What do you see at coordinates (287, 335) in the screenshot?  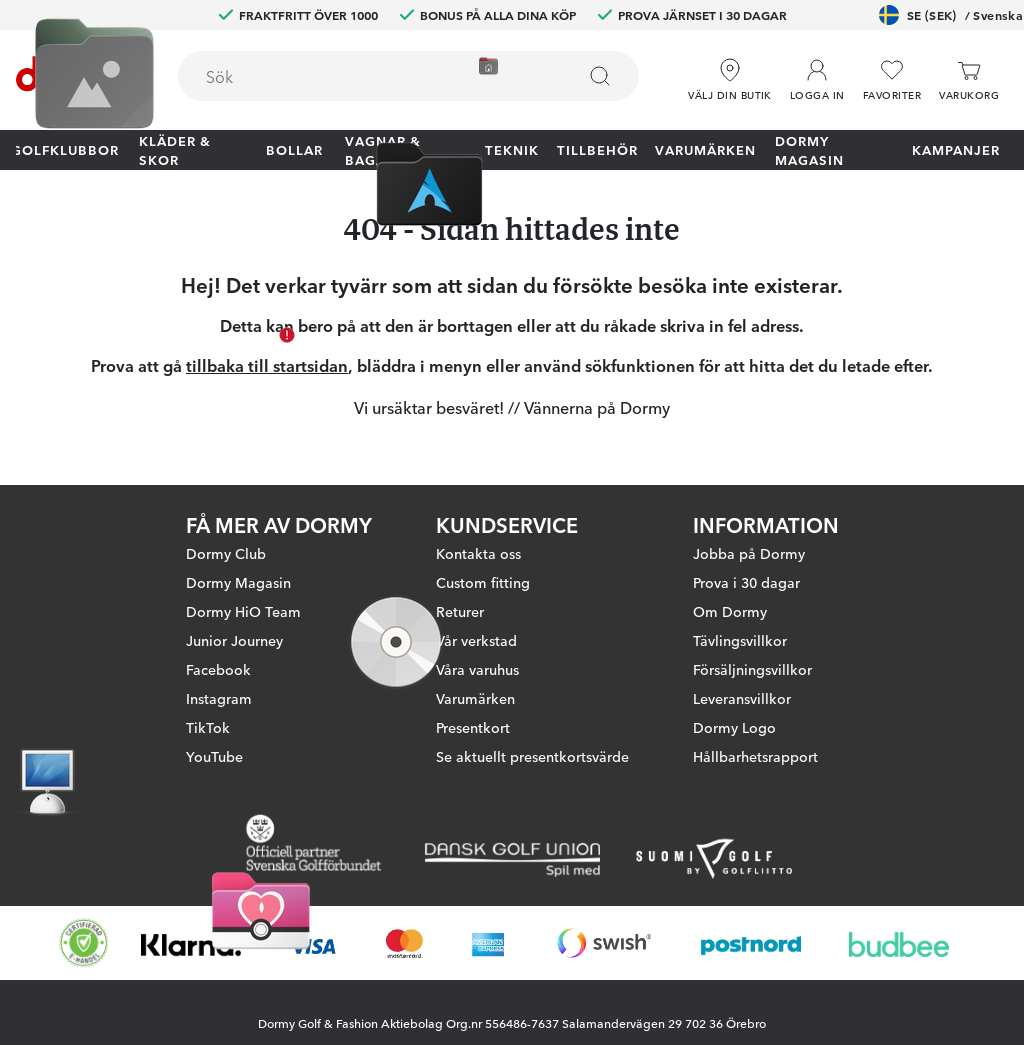 I see `indicates a critical error or dangerous action` at bounding box center [287, 335].